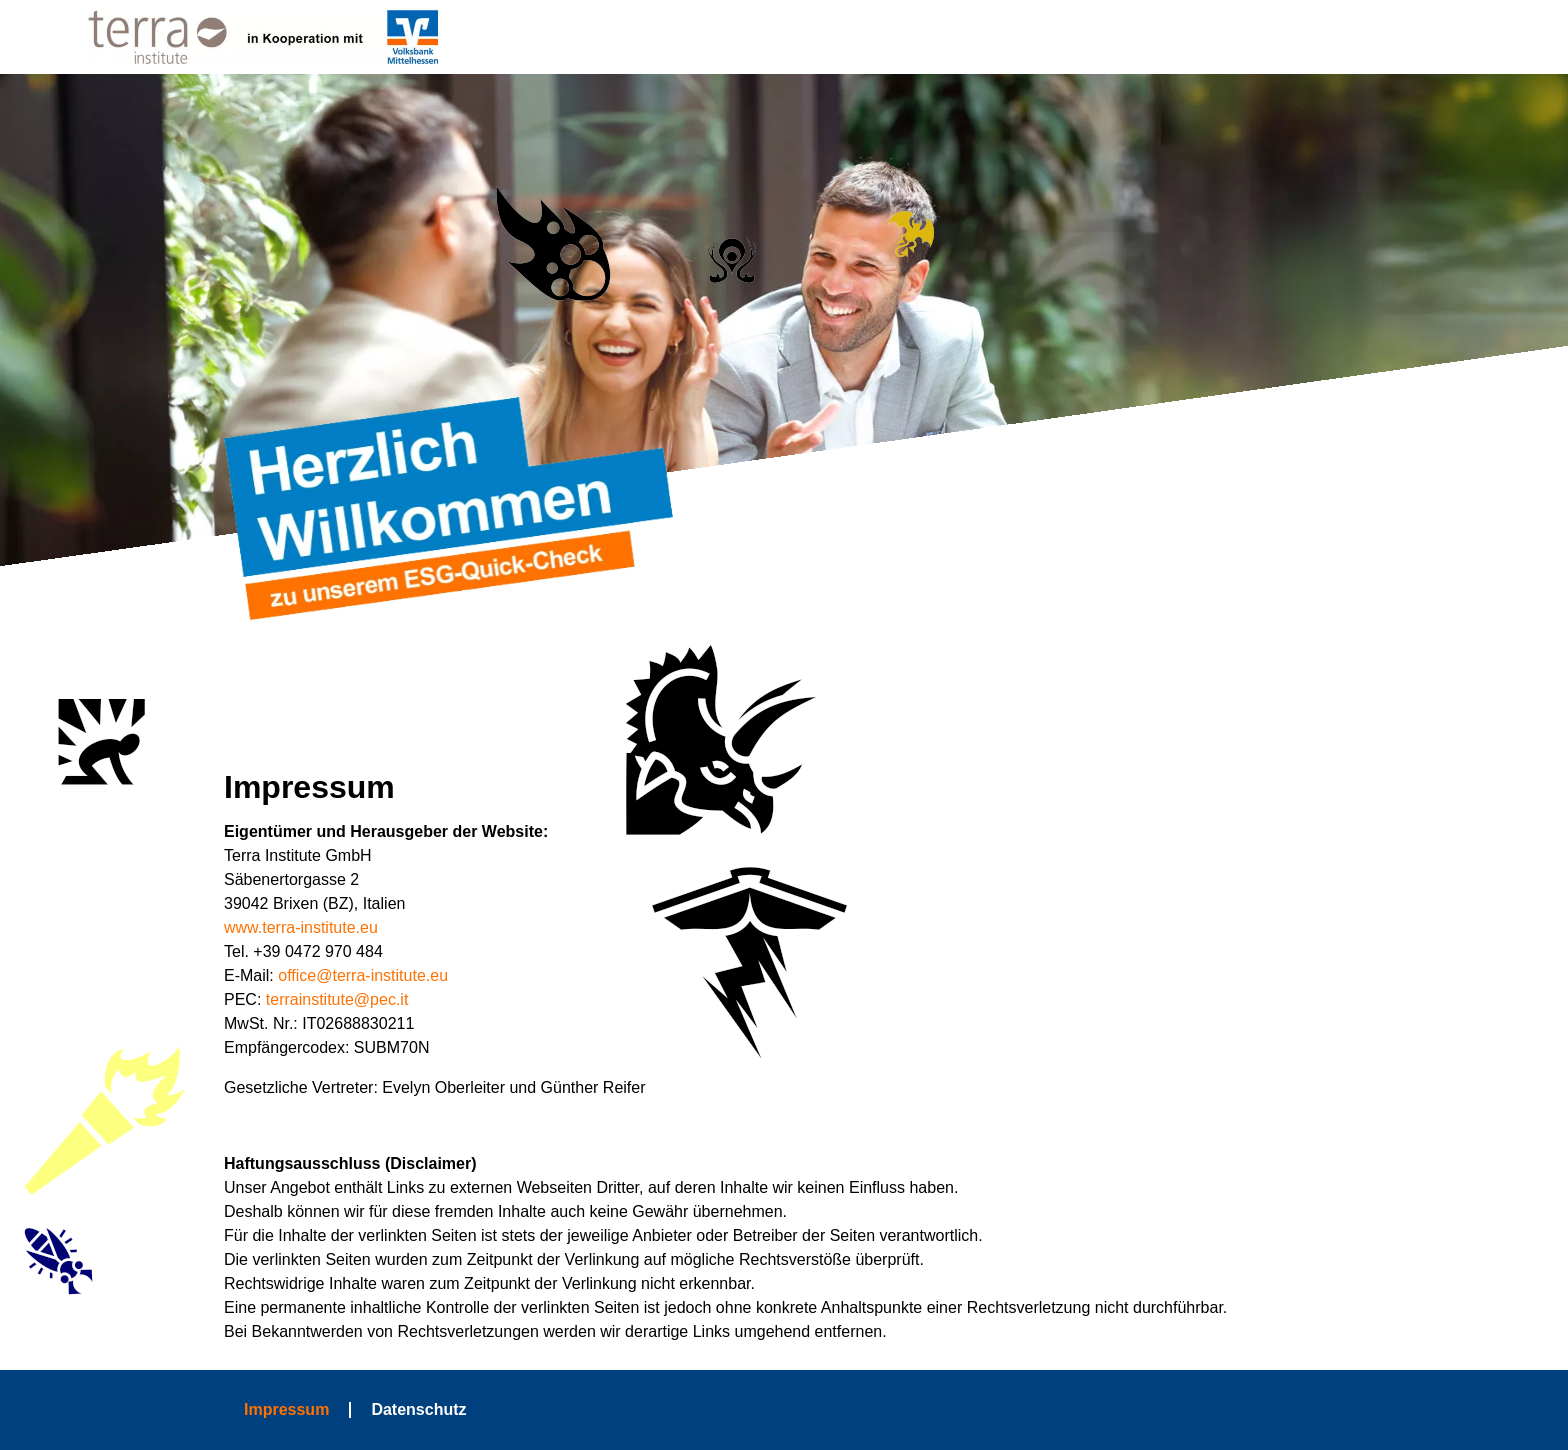 Image resolution: width=1568 pixels, height=1450 pixels. What do you see at coordinates (732, 259) in the screenshot?
I see `decorative emblem or crest for a fantasy game guild` at bounding box center [732, 259].